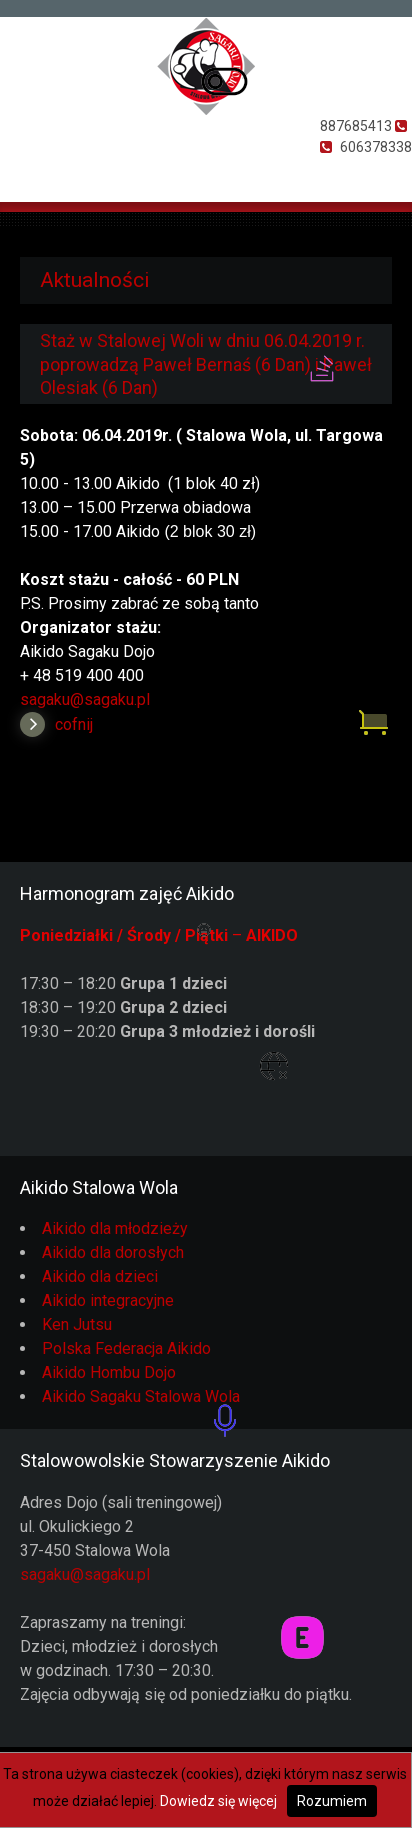 The height and width of the screenshot is (1828, 412). I want to click on no internet connection, so click(274, 1066).